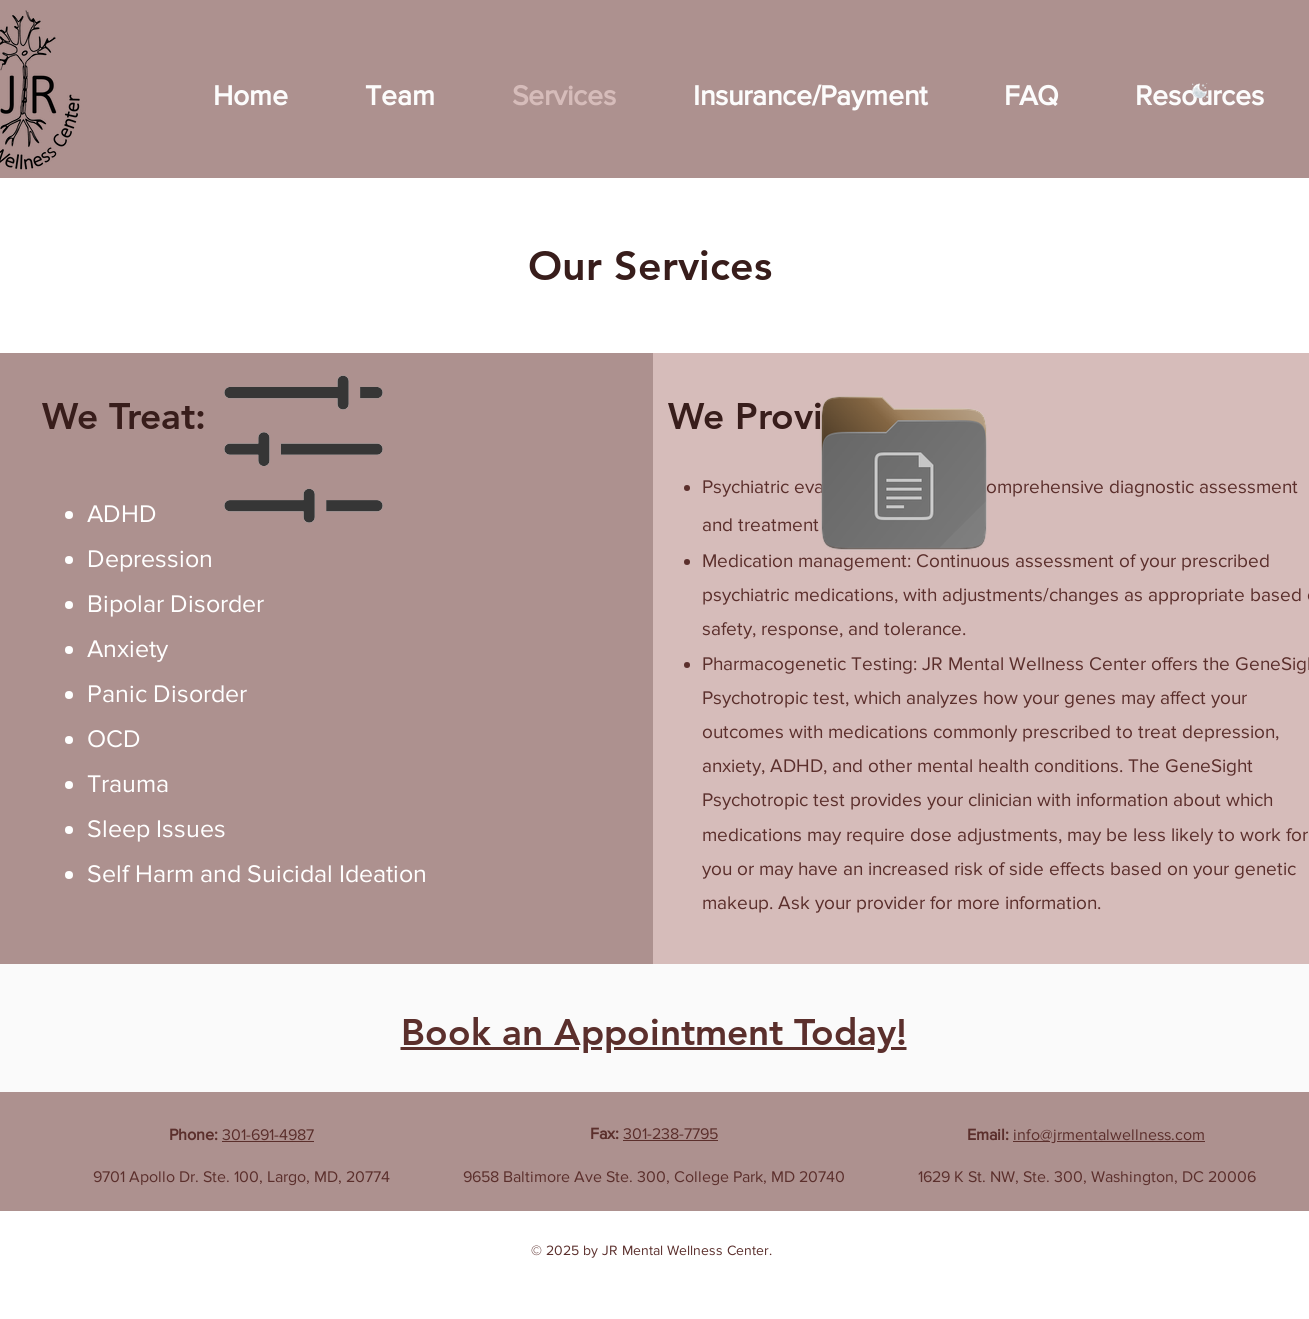 This screenshot has height=1319, width=1309. What do you see at coordinates (303, 443) in the screenshot?
I see `adjust audio equalizer settings` at bounding box center [303, 443].